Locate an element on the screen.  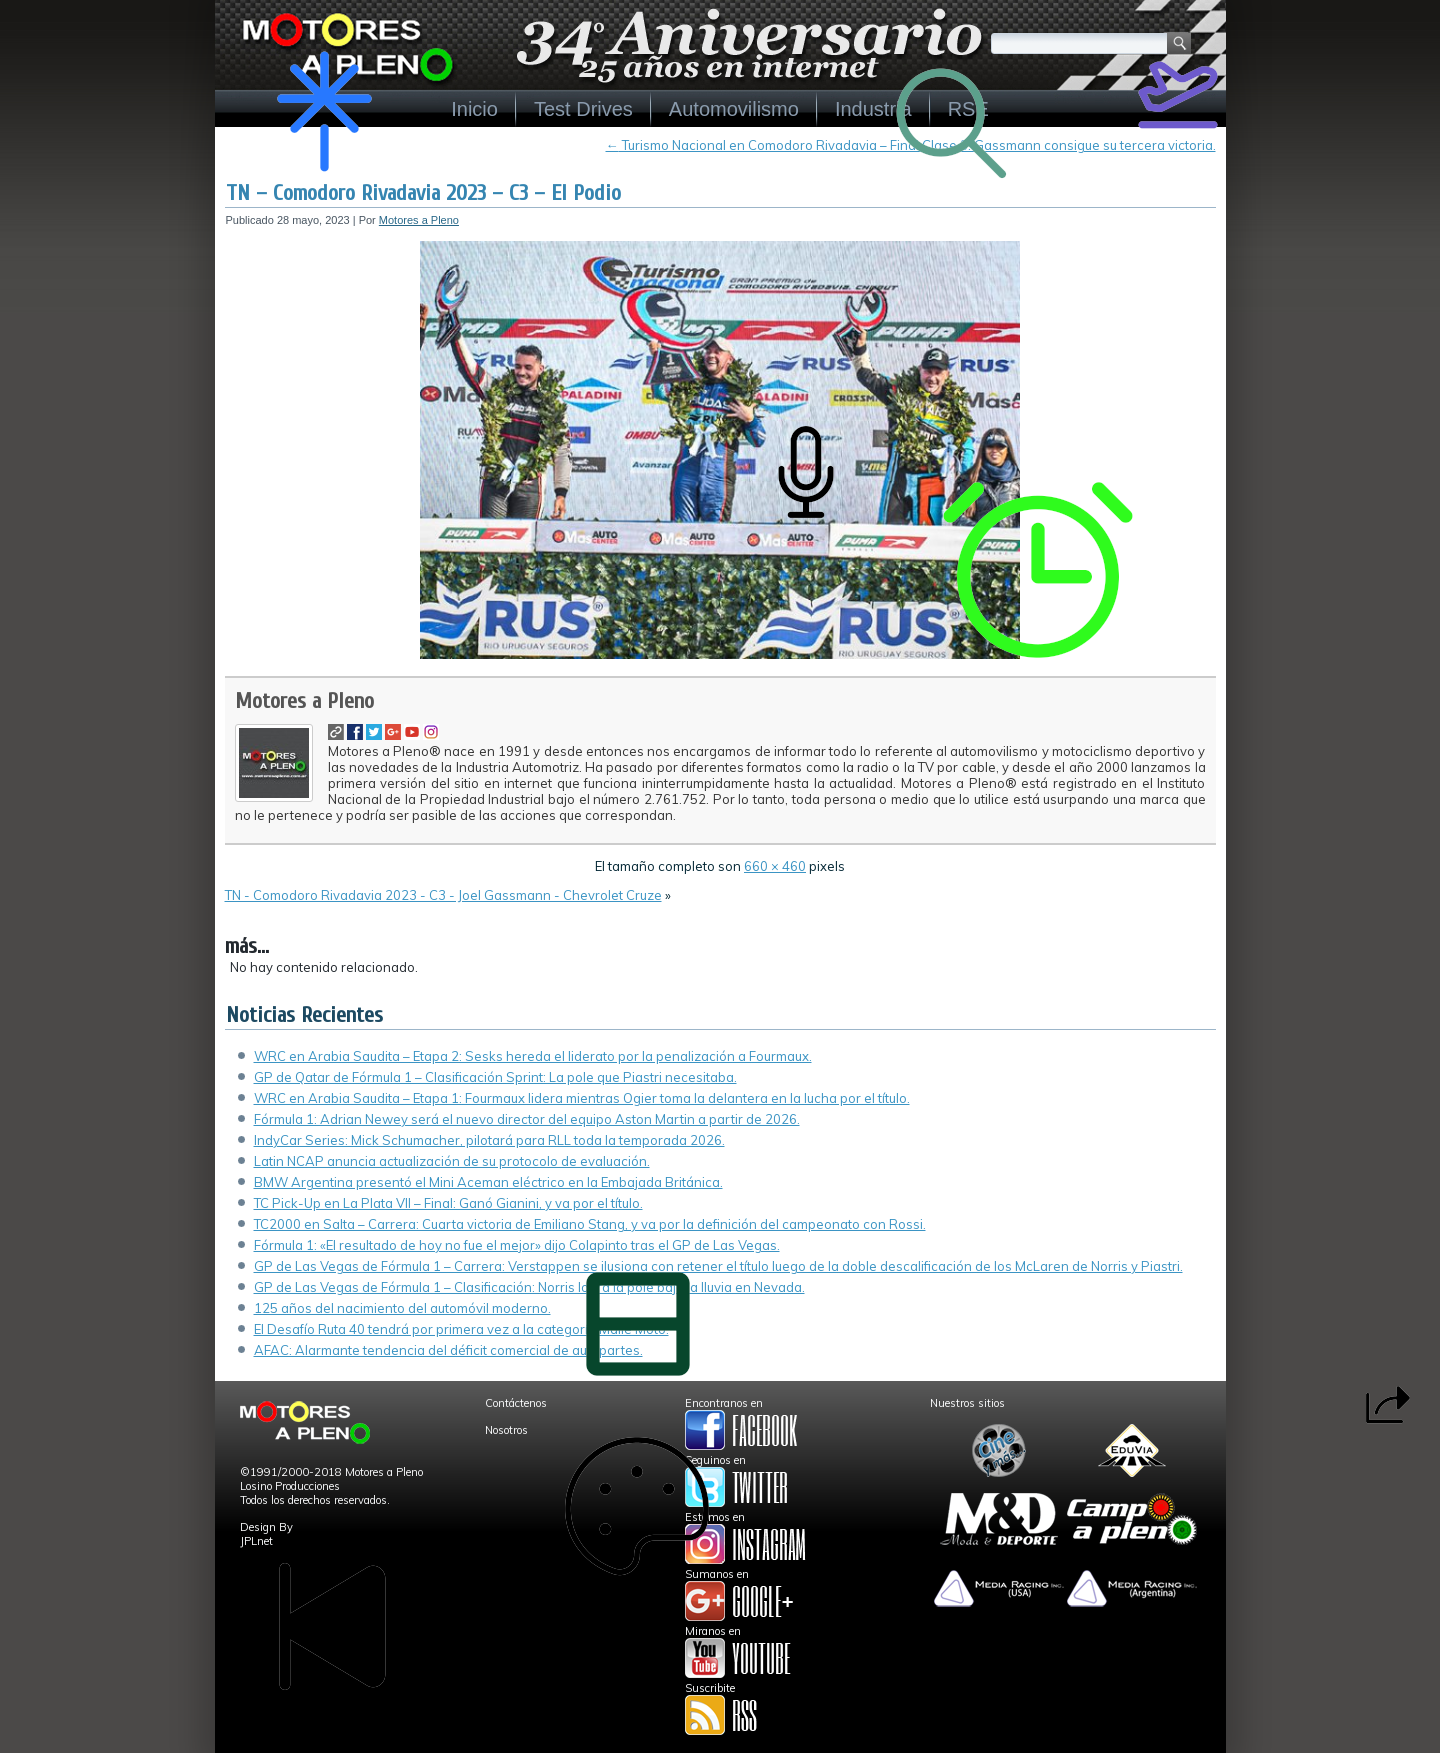
split view horizontally is located at coordinates (638, 1324).